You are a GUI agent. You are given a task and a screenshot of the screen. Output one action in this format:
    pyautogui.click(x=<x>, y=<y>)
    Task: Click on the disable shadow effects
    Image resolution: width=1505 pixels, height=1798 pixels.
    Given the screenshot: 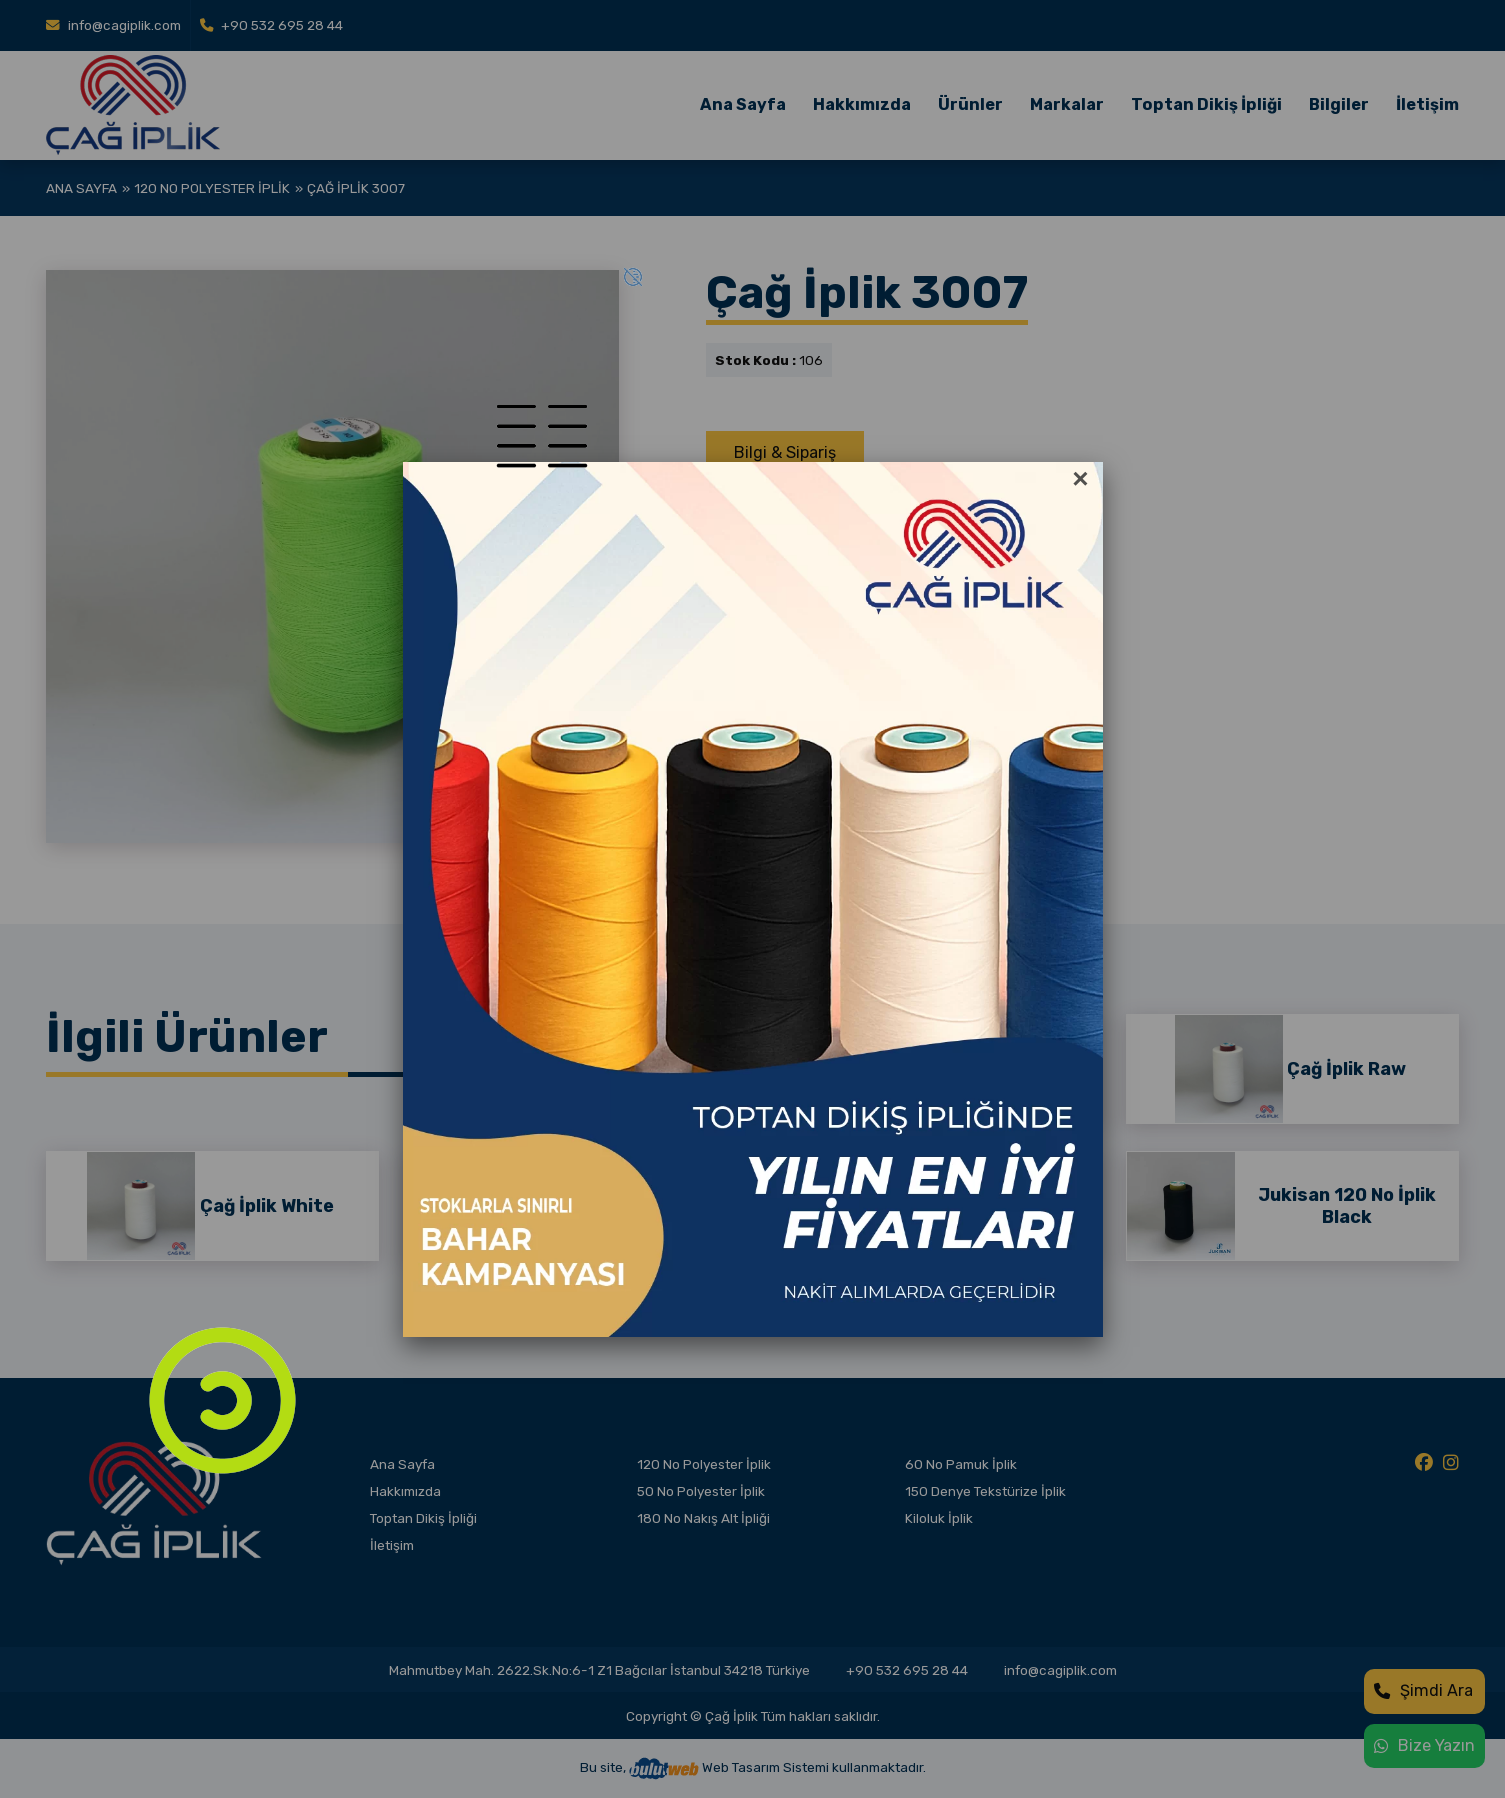 What is the action you would take?
    pyautogui.click(x=633, y=277)
    